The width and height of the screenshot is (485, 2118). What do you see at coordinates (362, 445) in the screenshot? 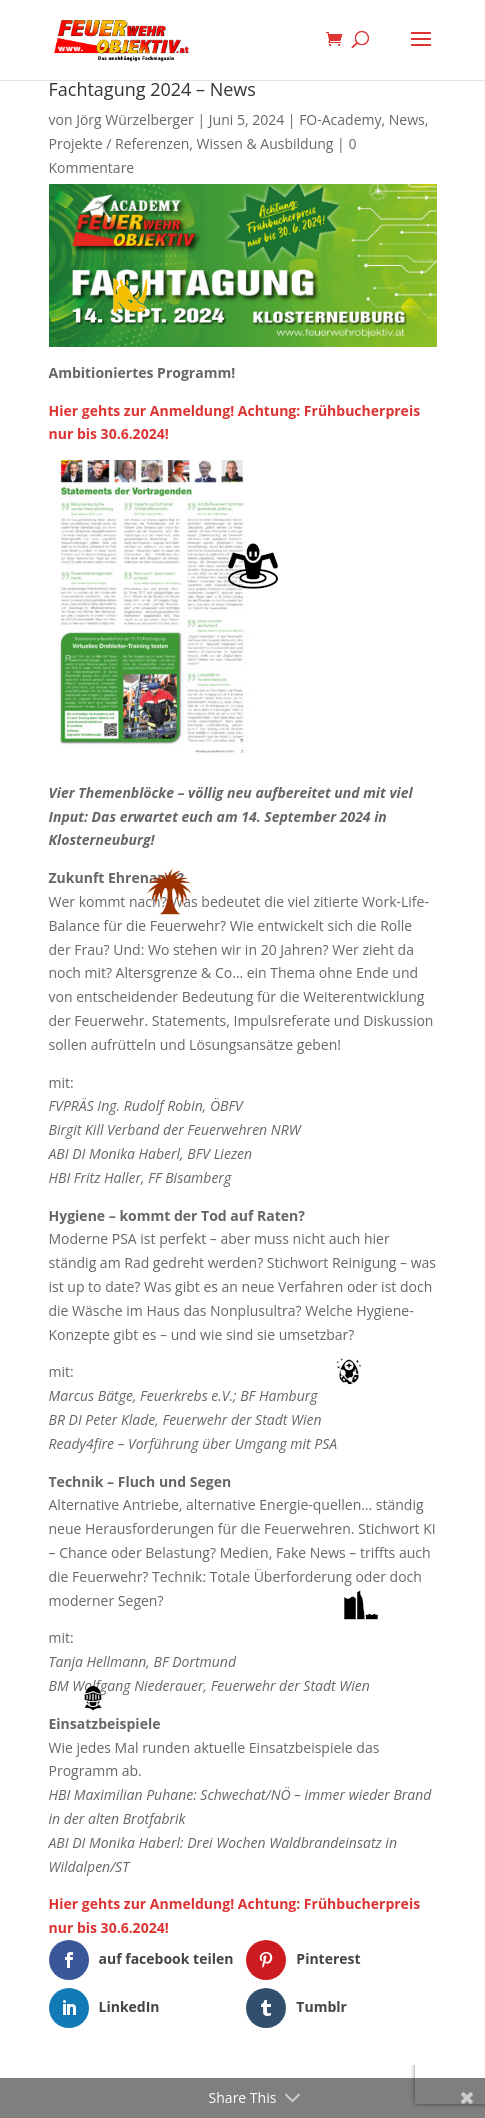
I see `climbing or outdoor gear category` at bounding box center [362, 445].